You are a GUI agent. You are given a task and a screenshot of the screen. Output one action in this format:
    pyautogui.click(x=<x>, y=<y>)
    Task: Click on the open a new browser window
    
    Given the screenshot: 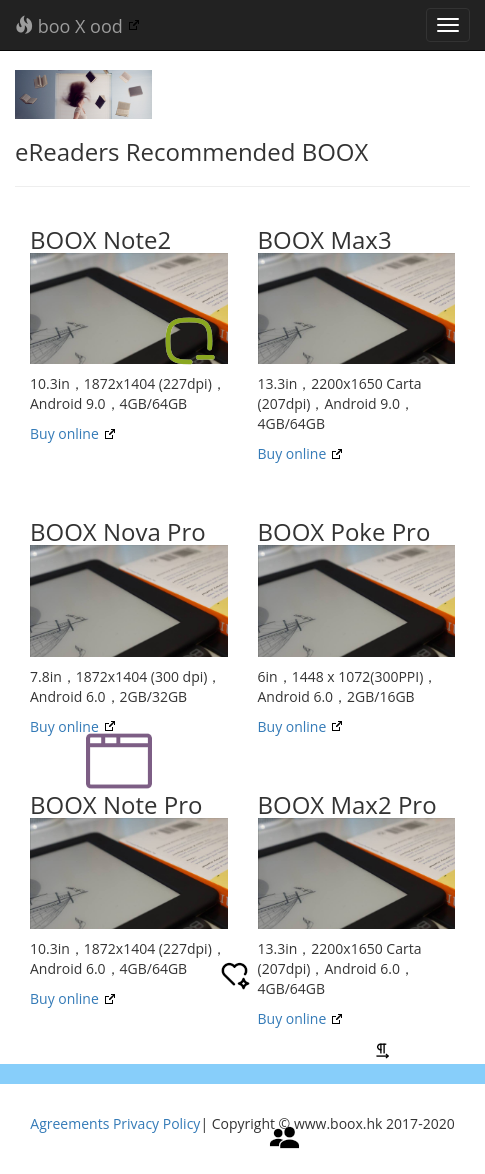 What is the action you would take?
    pyautogui.click(x=119, y=761)
    